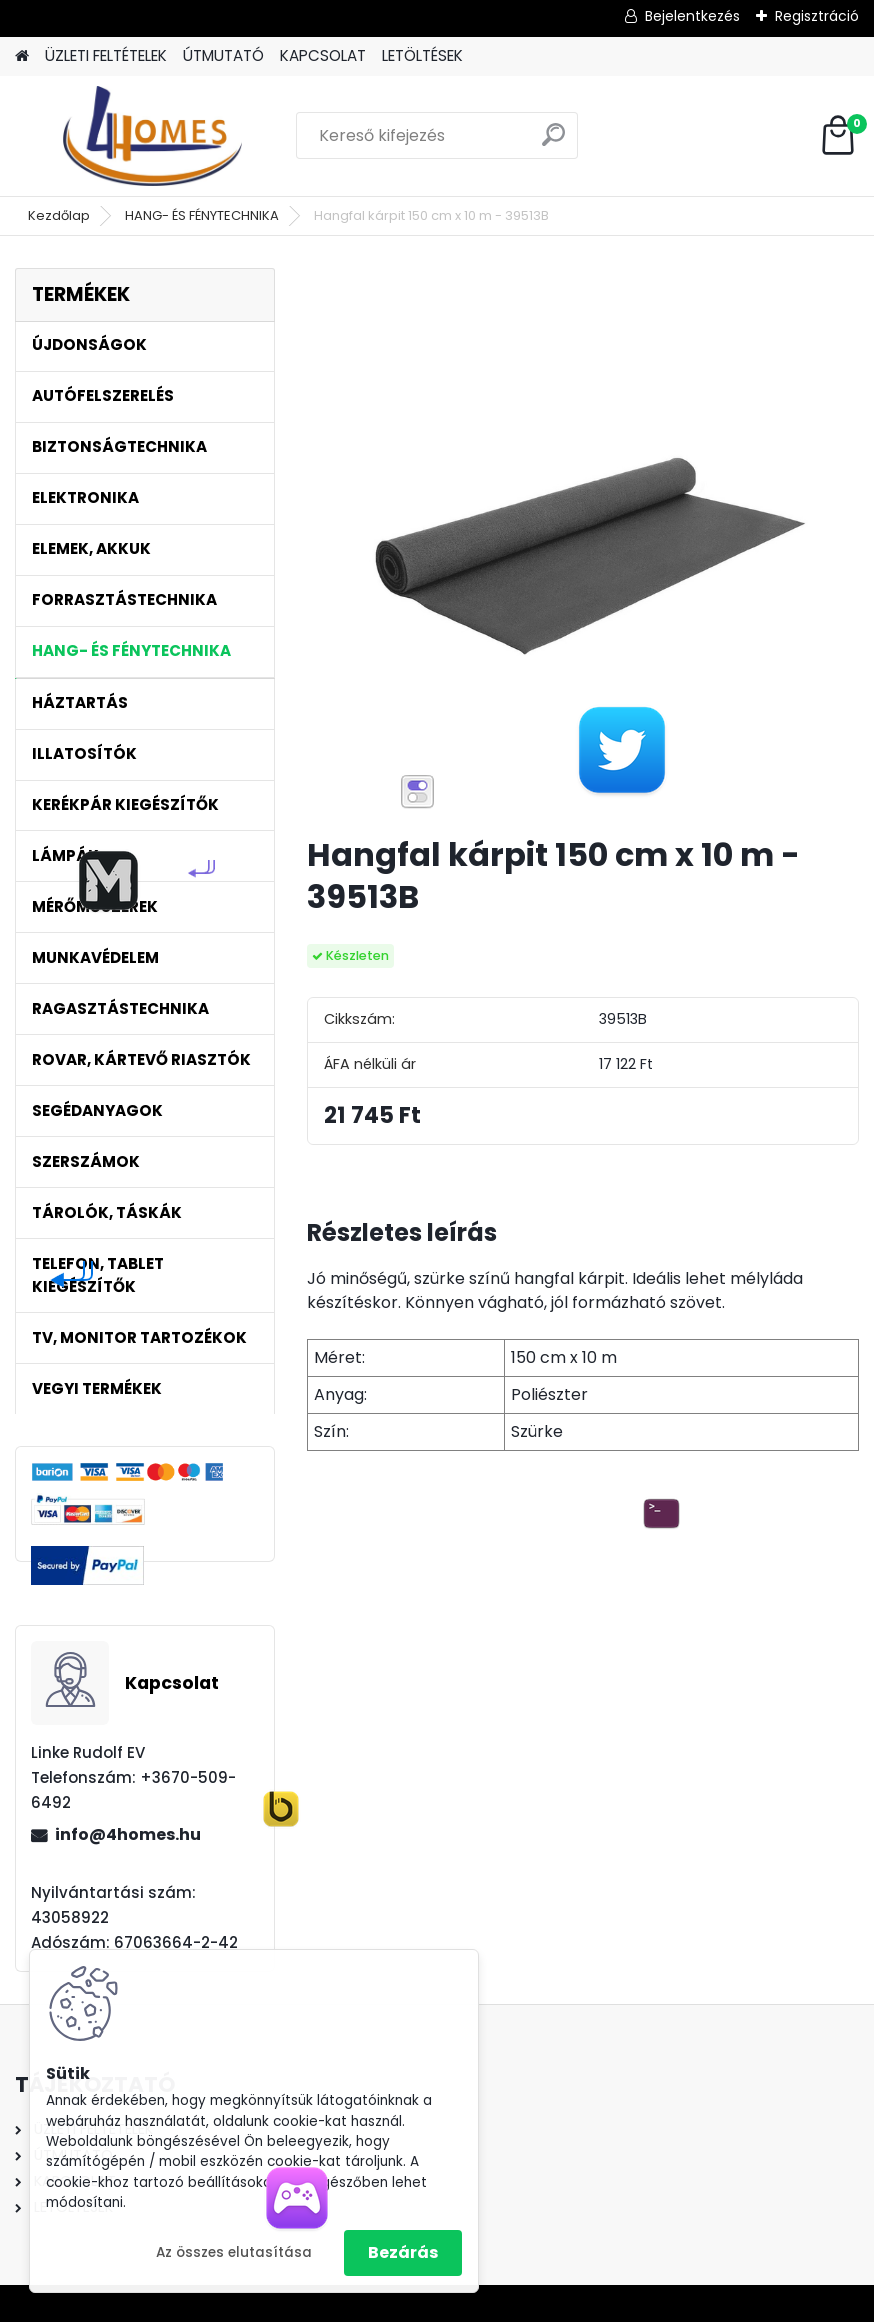 The height and width of the screenshot is (2322, 874). What do you see at coordinates (71, 1271) in the screenshot?
I see `reply to all recipients of an email` at bounding box center [71, 1271].